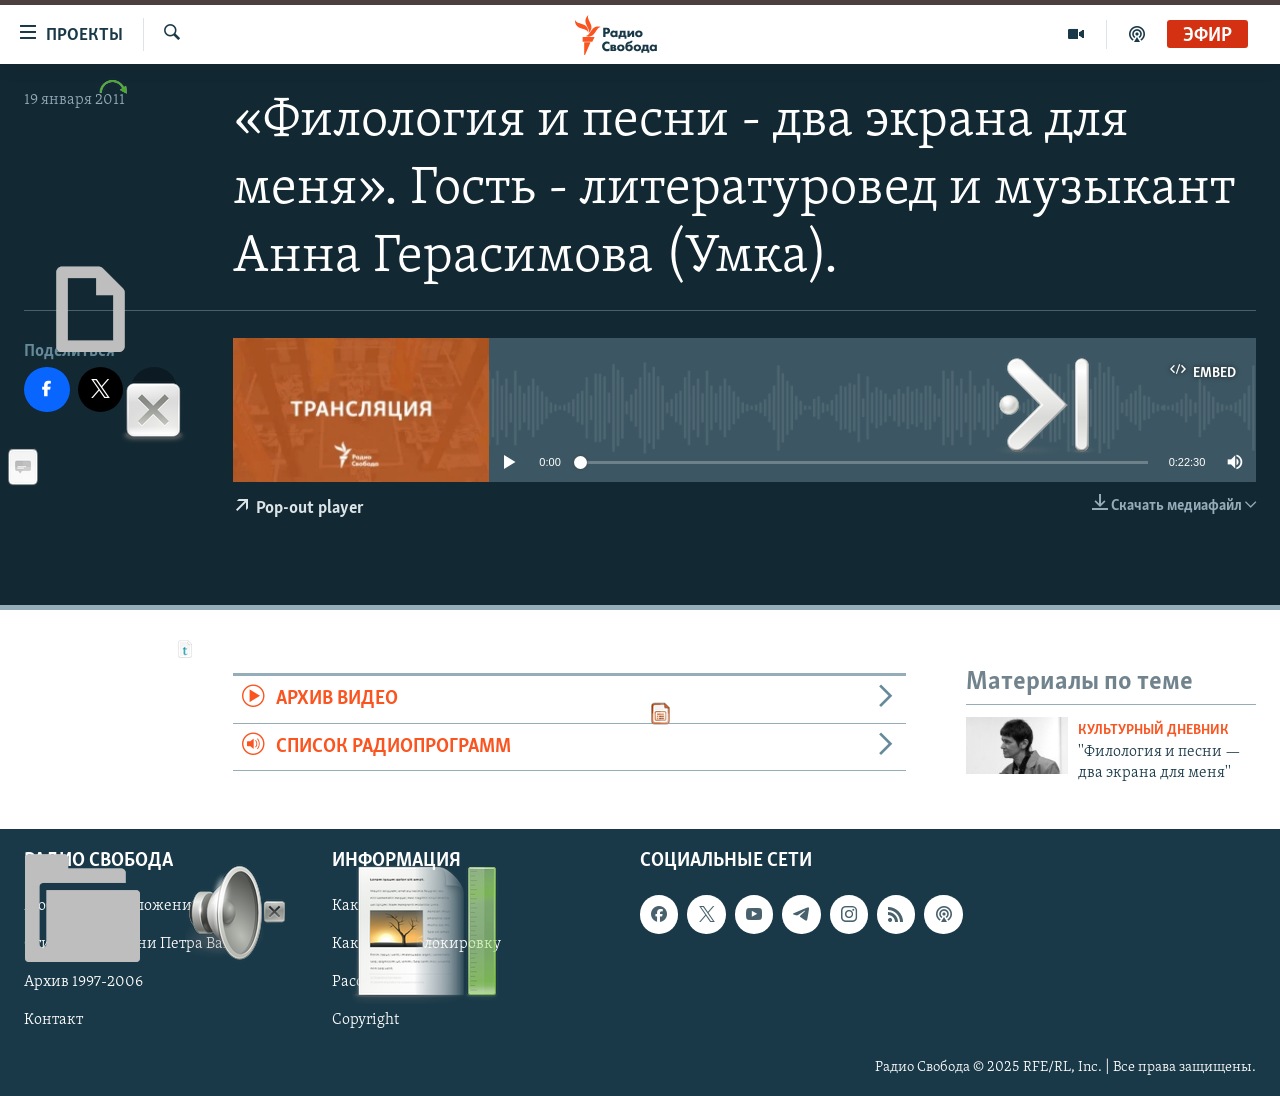 The width and height of the screenshot is (1280, 1096). Describe the element at coordinates (660, 713) in the screenshot. I see `libreoffice impress presentation file` at that location.